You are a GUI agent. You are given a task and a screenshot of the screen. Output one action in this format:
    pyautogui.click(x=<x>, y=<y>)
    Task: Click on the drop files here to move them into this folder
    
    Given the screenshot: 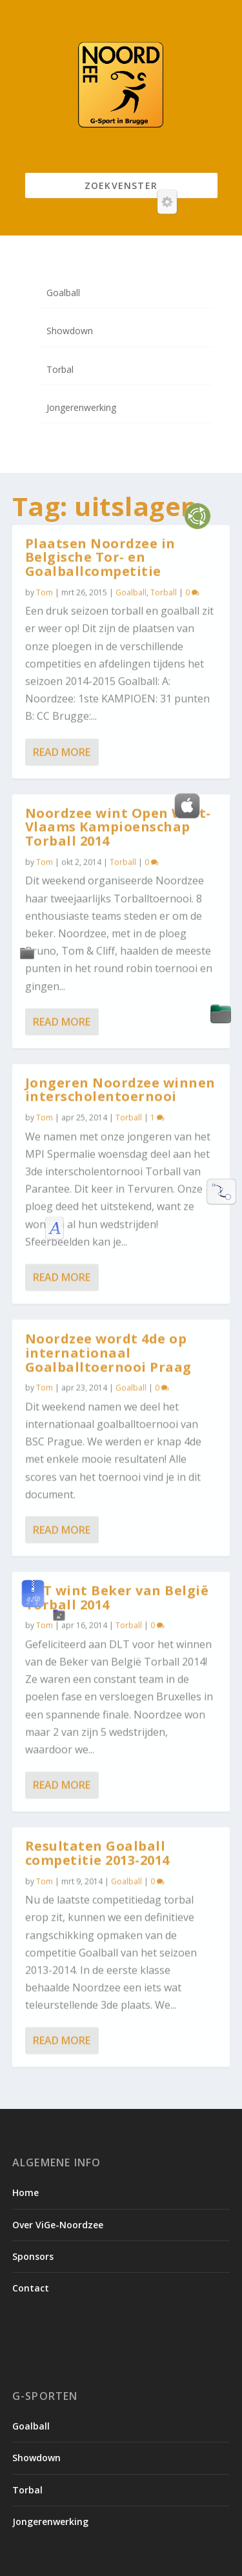 What is the action you would take?
    pyautogui.click(x=221, y=1013)
    